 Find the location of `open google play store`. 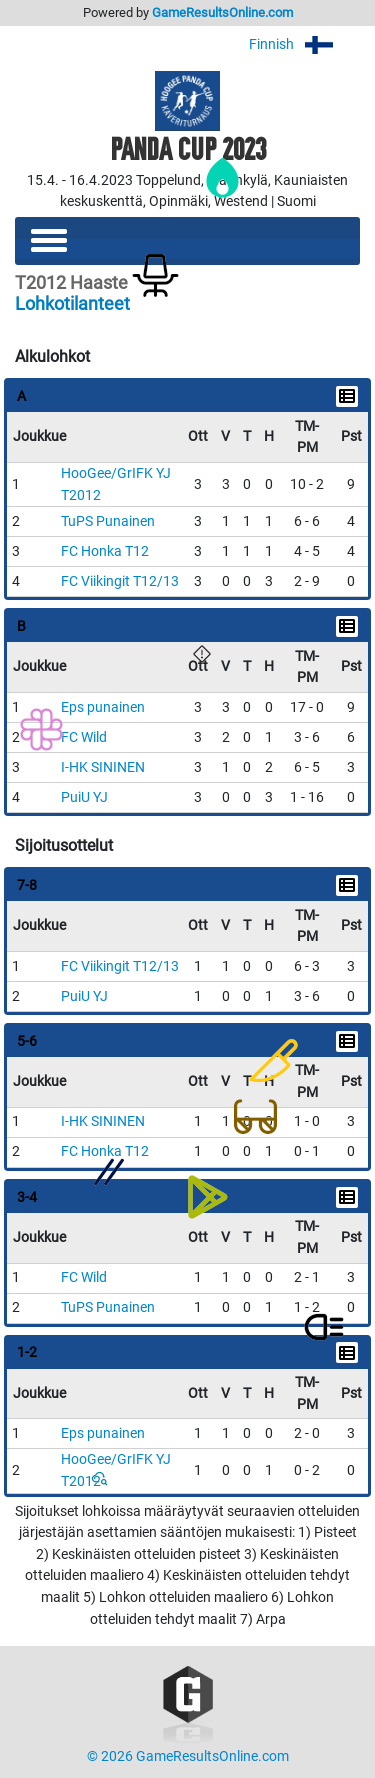

open google play store is located at coordinates (204, 1197).